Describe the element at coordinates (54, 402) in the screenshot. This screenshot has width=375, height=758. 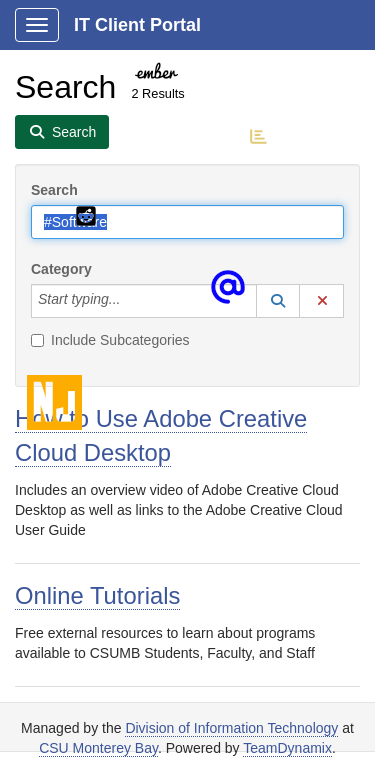
I see `nunjucks templating engine logo` at that location.